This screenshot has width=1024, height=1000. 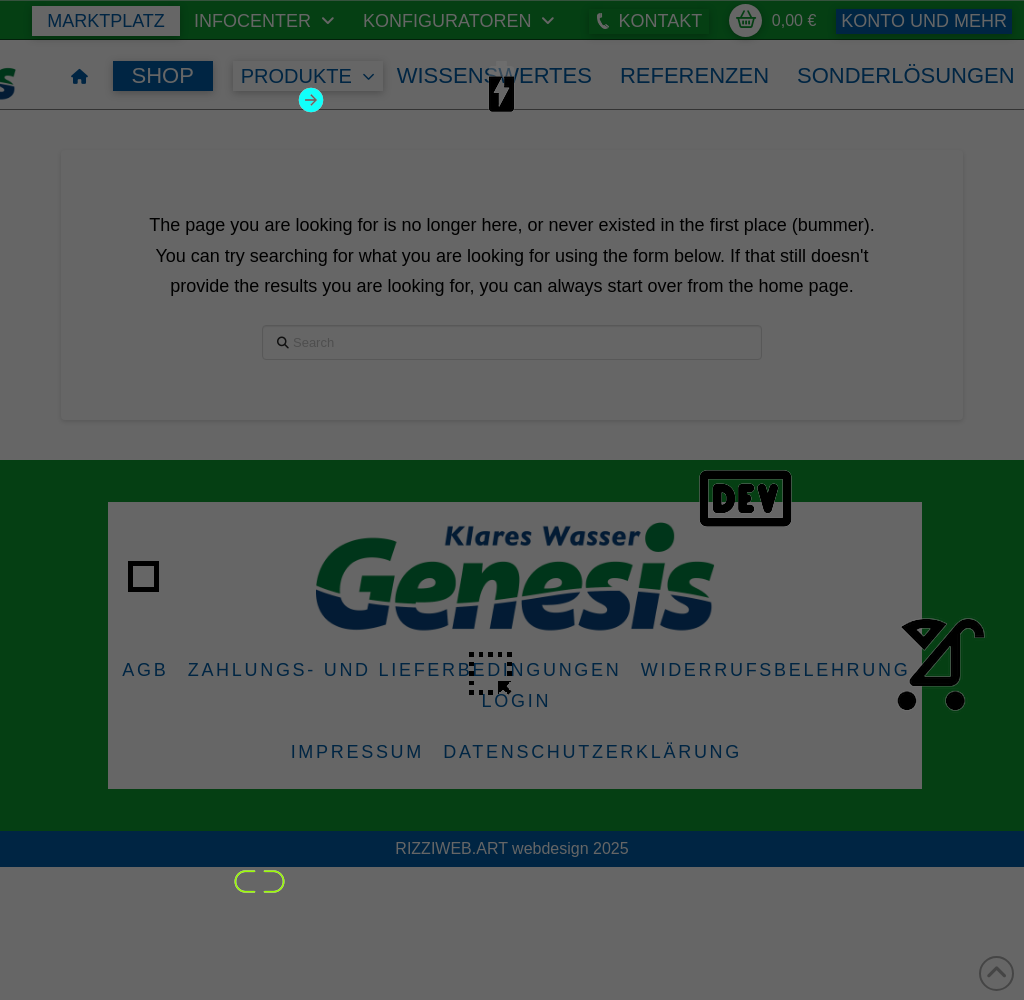 I want to click on indicates stroller-friendly or family amenities available, so click(x=936, y=662).